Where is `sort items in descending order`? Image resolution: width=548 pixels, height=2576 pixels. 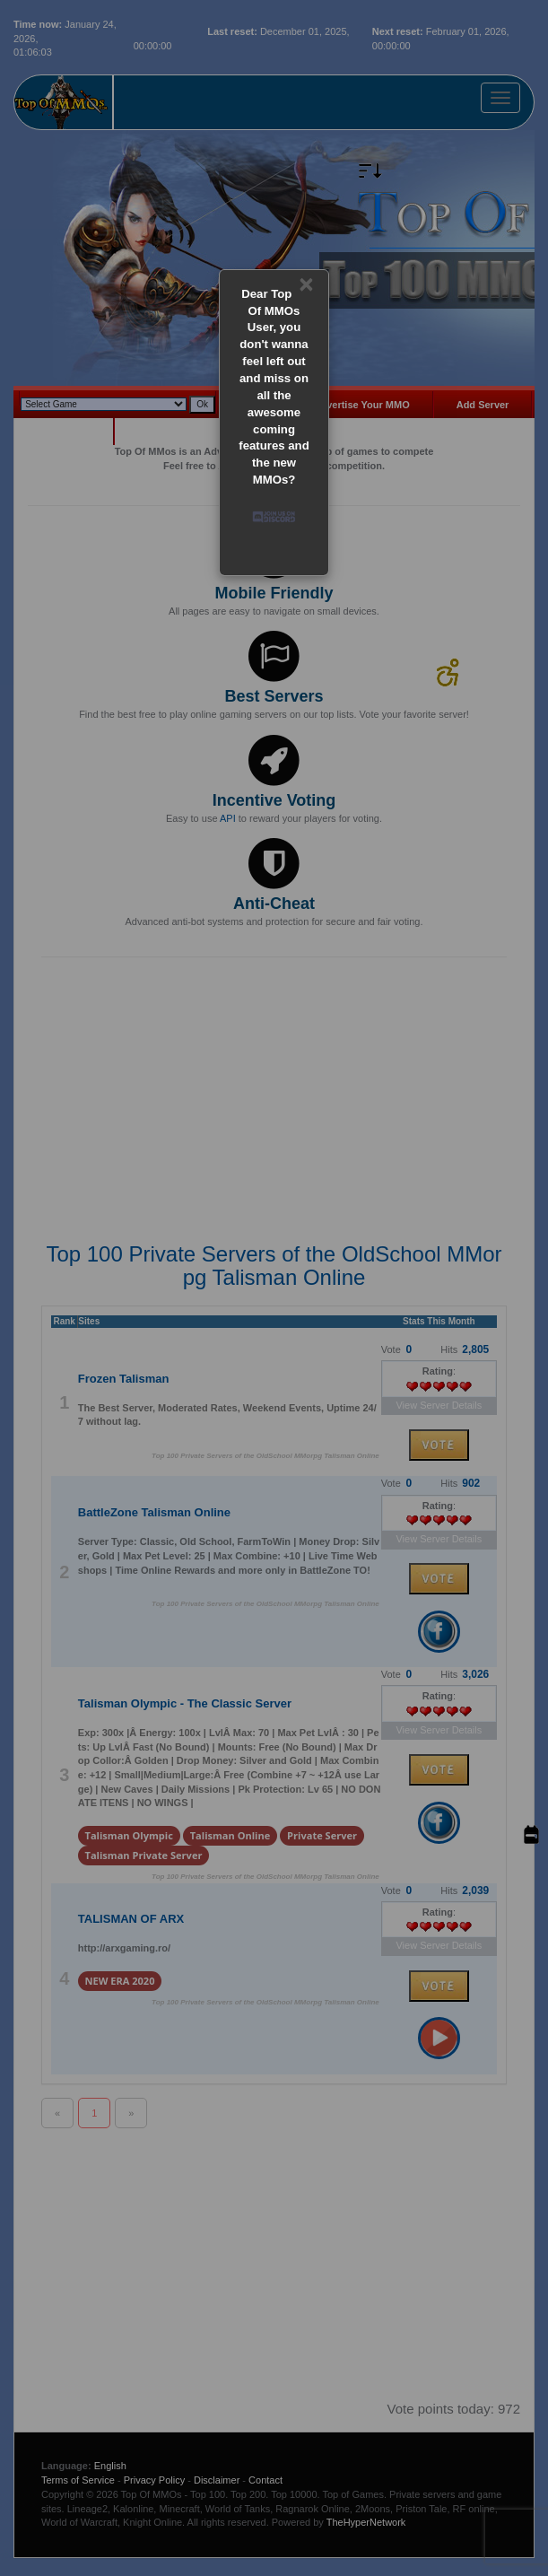 sort items in descending order is located at coordinates (370, 170).